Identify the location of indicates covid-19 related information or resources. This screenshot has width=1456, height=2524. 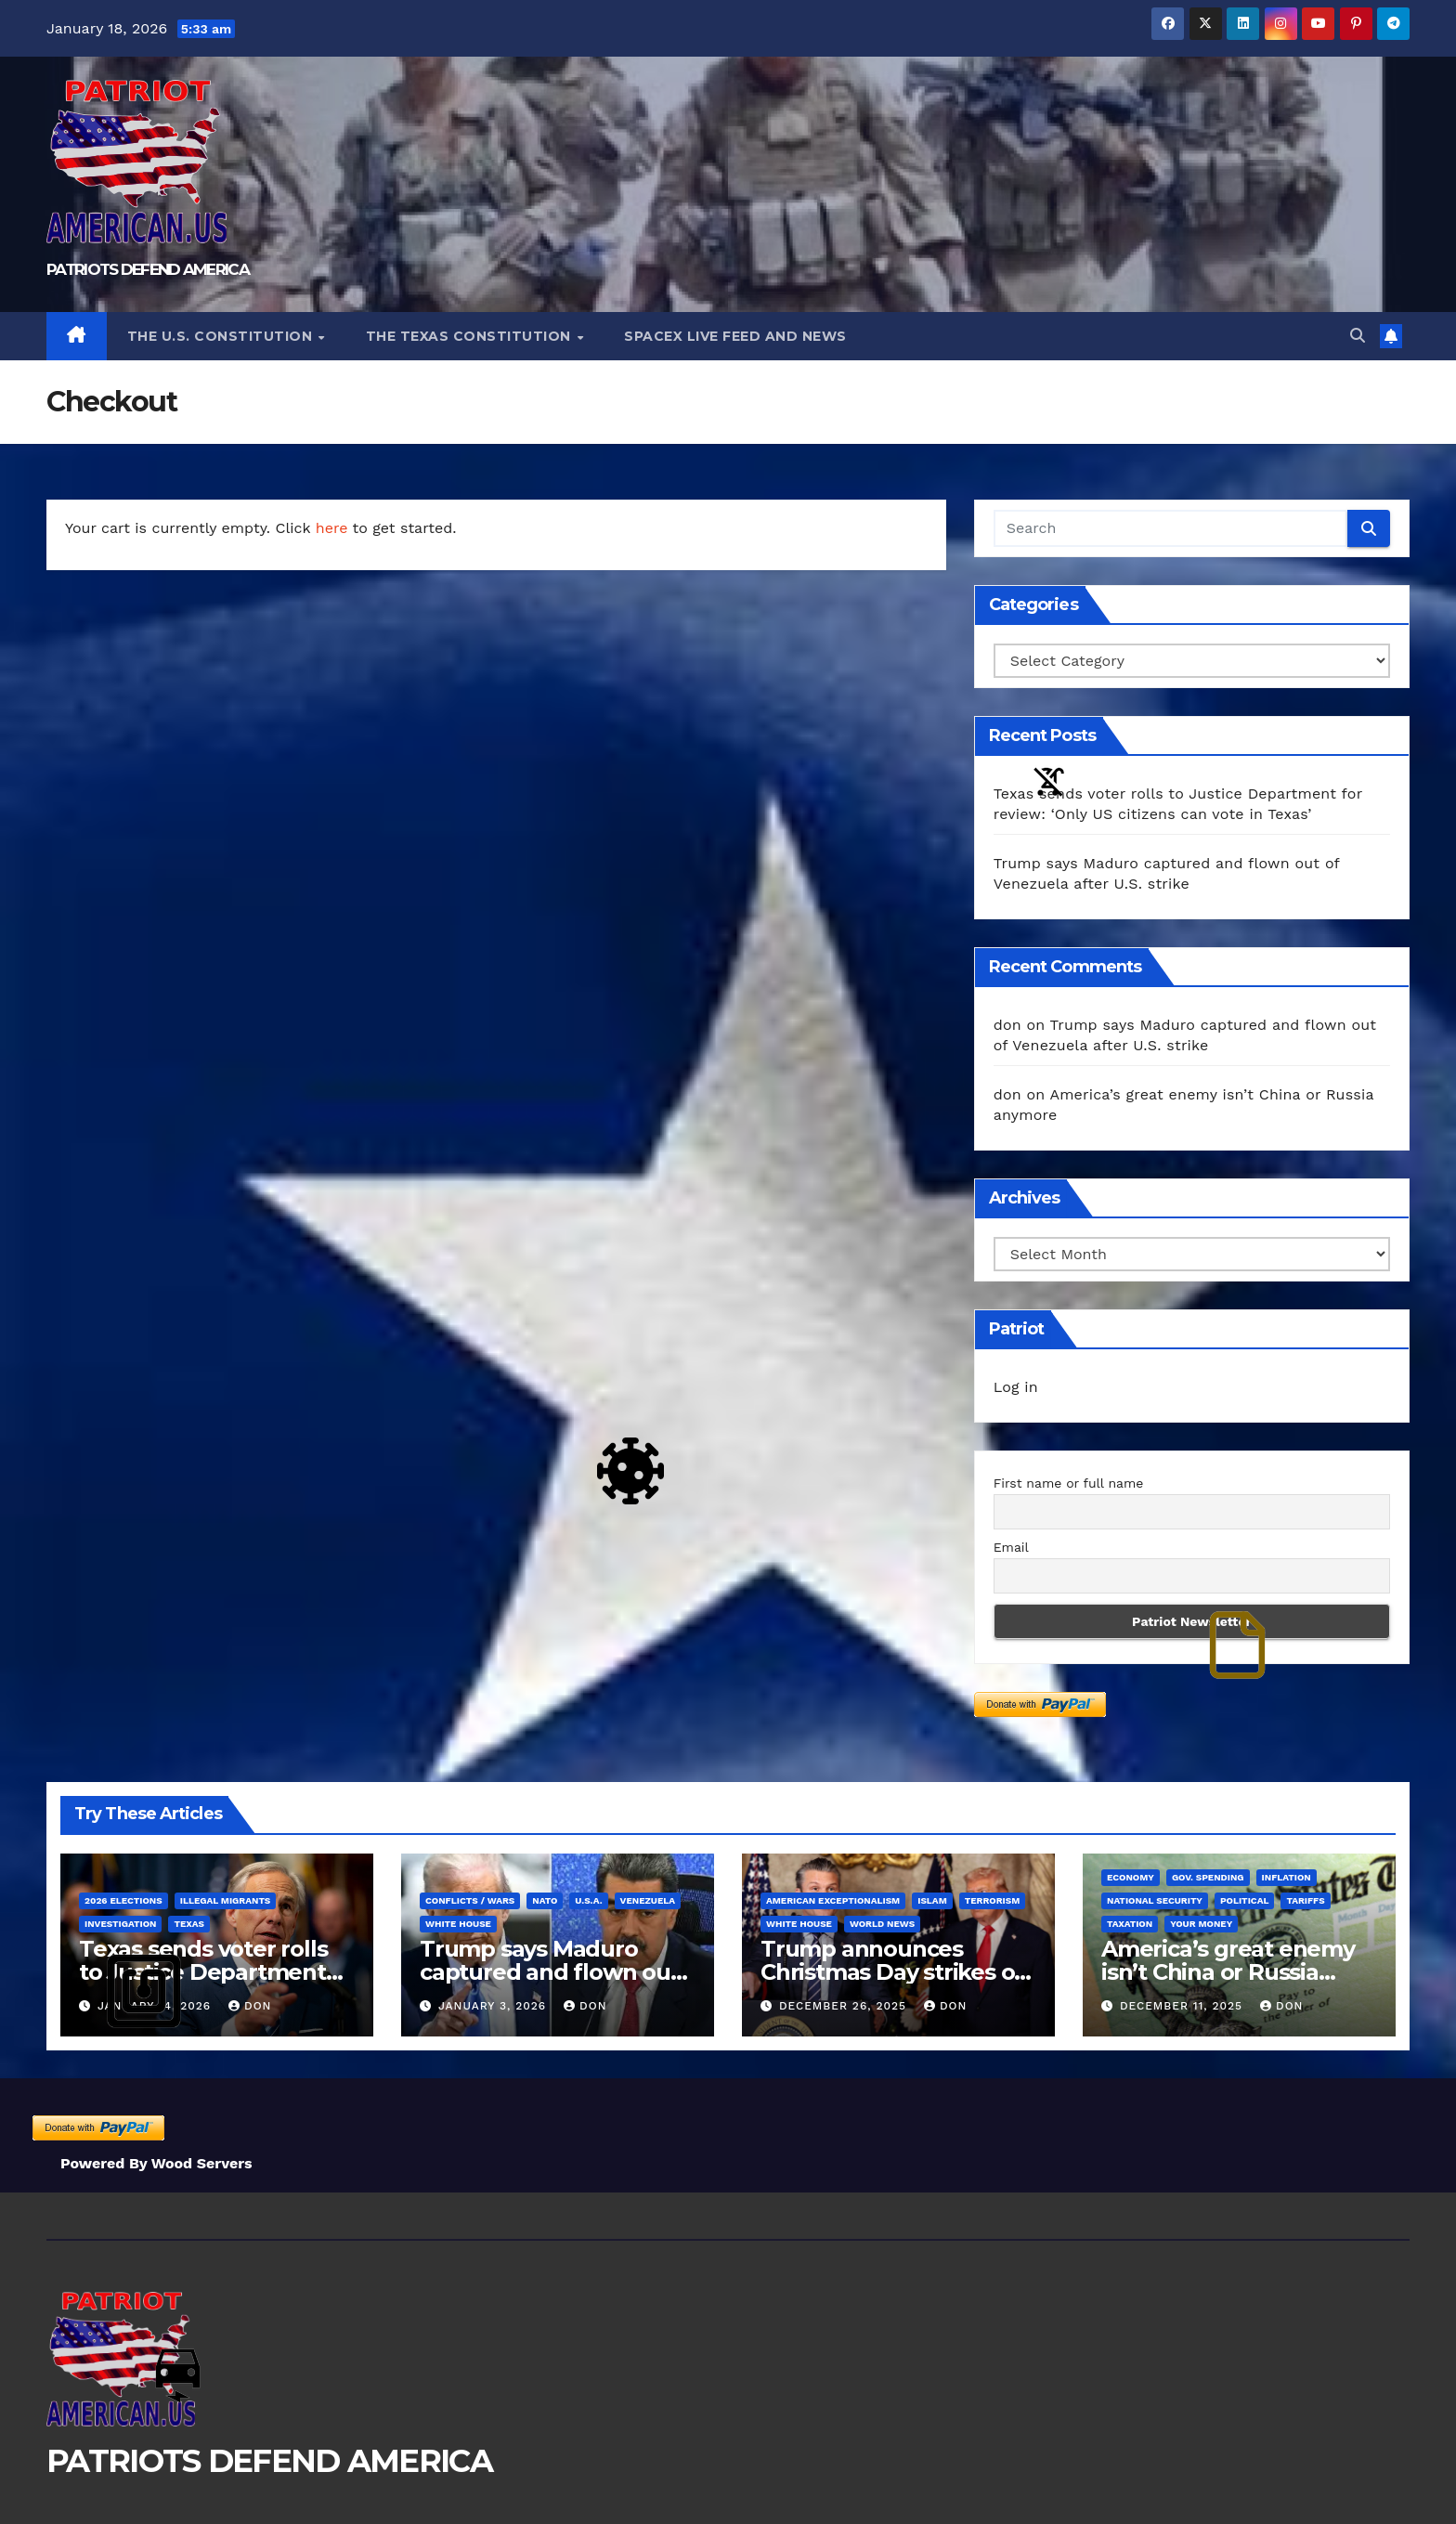
(630, 1471).